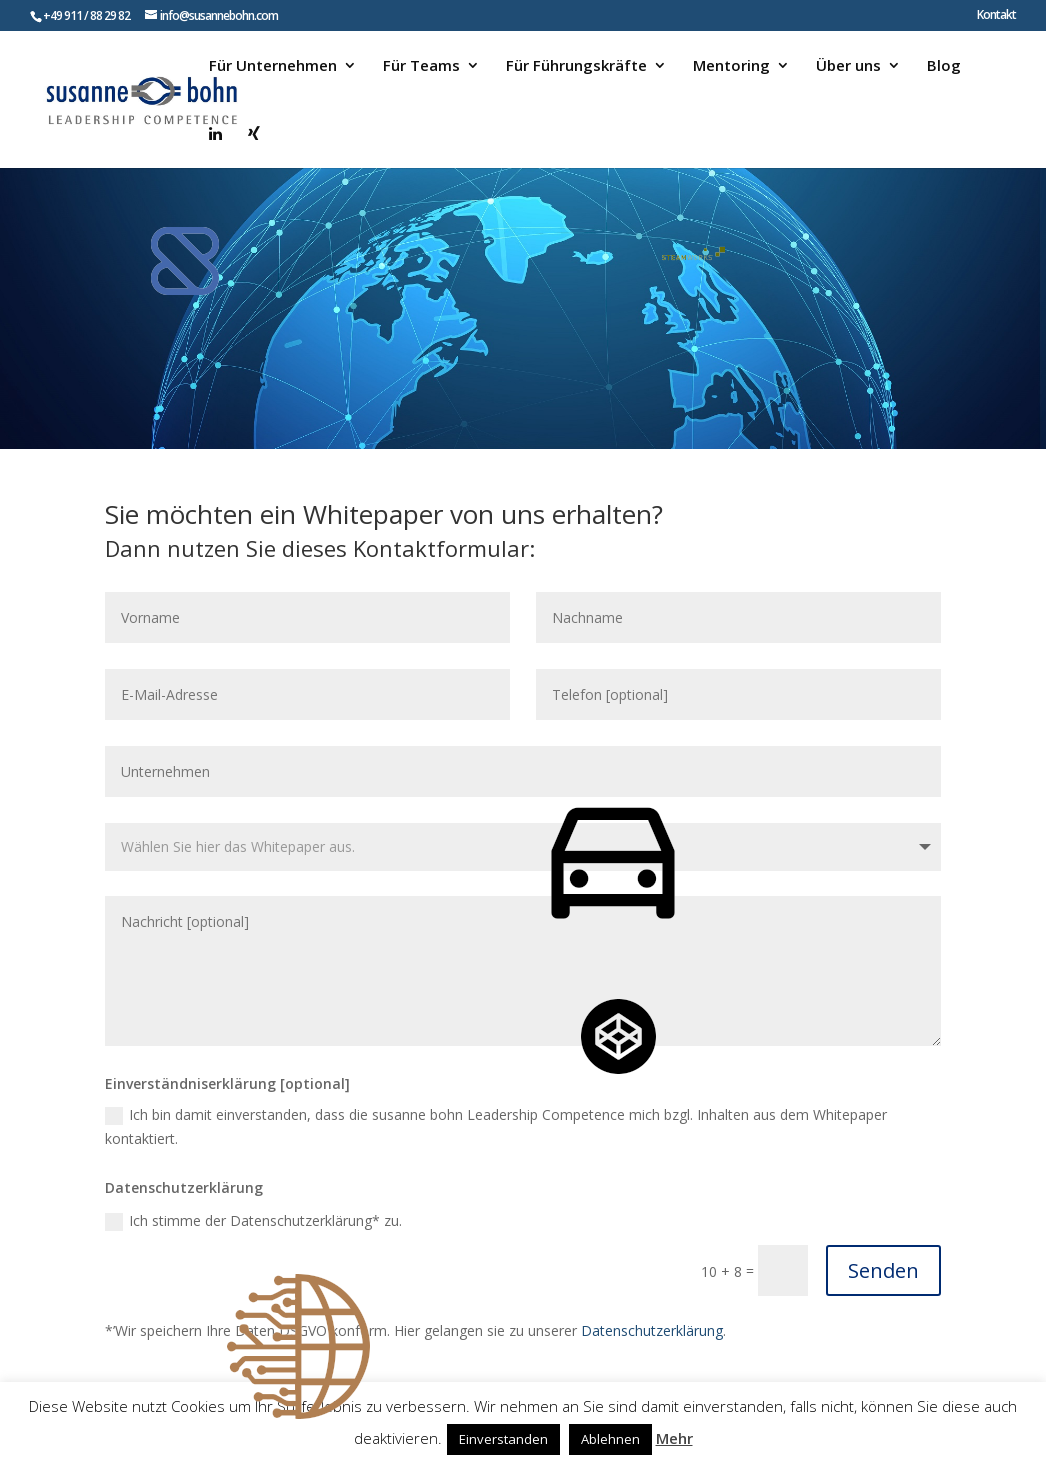 This screenshot has width=1046, height=1467. What do you see at coordinates (185, 261) in the screenshot?
I see `open the Shortcut project management app` at bounding box center [185, 261].